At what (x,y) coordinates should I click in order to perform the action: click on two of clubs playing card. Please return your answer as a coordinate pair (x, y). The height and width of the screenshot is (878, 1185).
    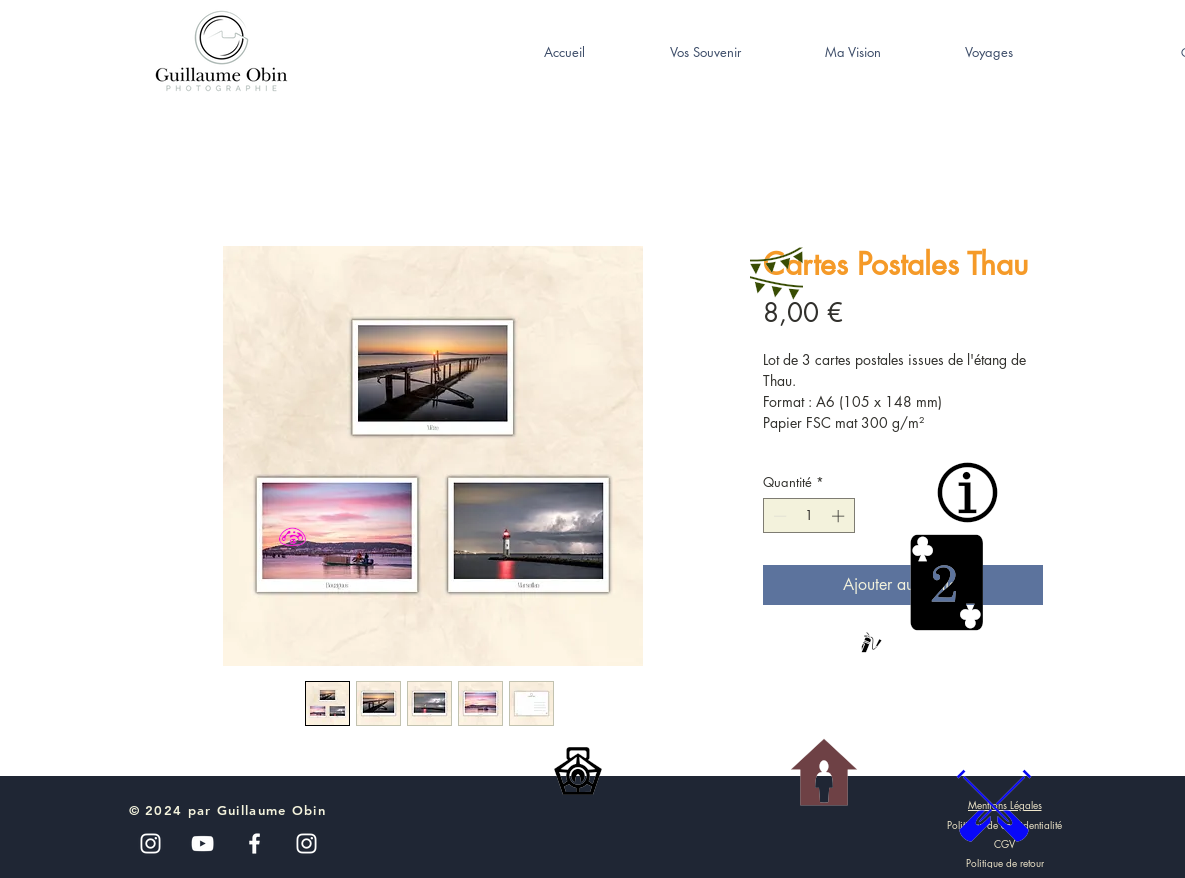
    Looking at the image, I should click on (946, 582).